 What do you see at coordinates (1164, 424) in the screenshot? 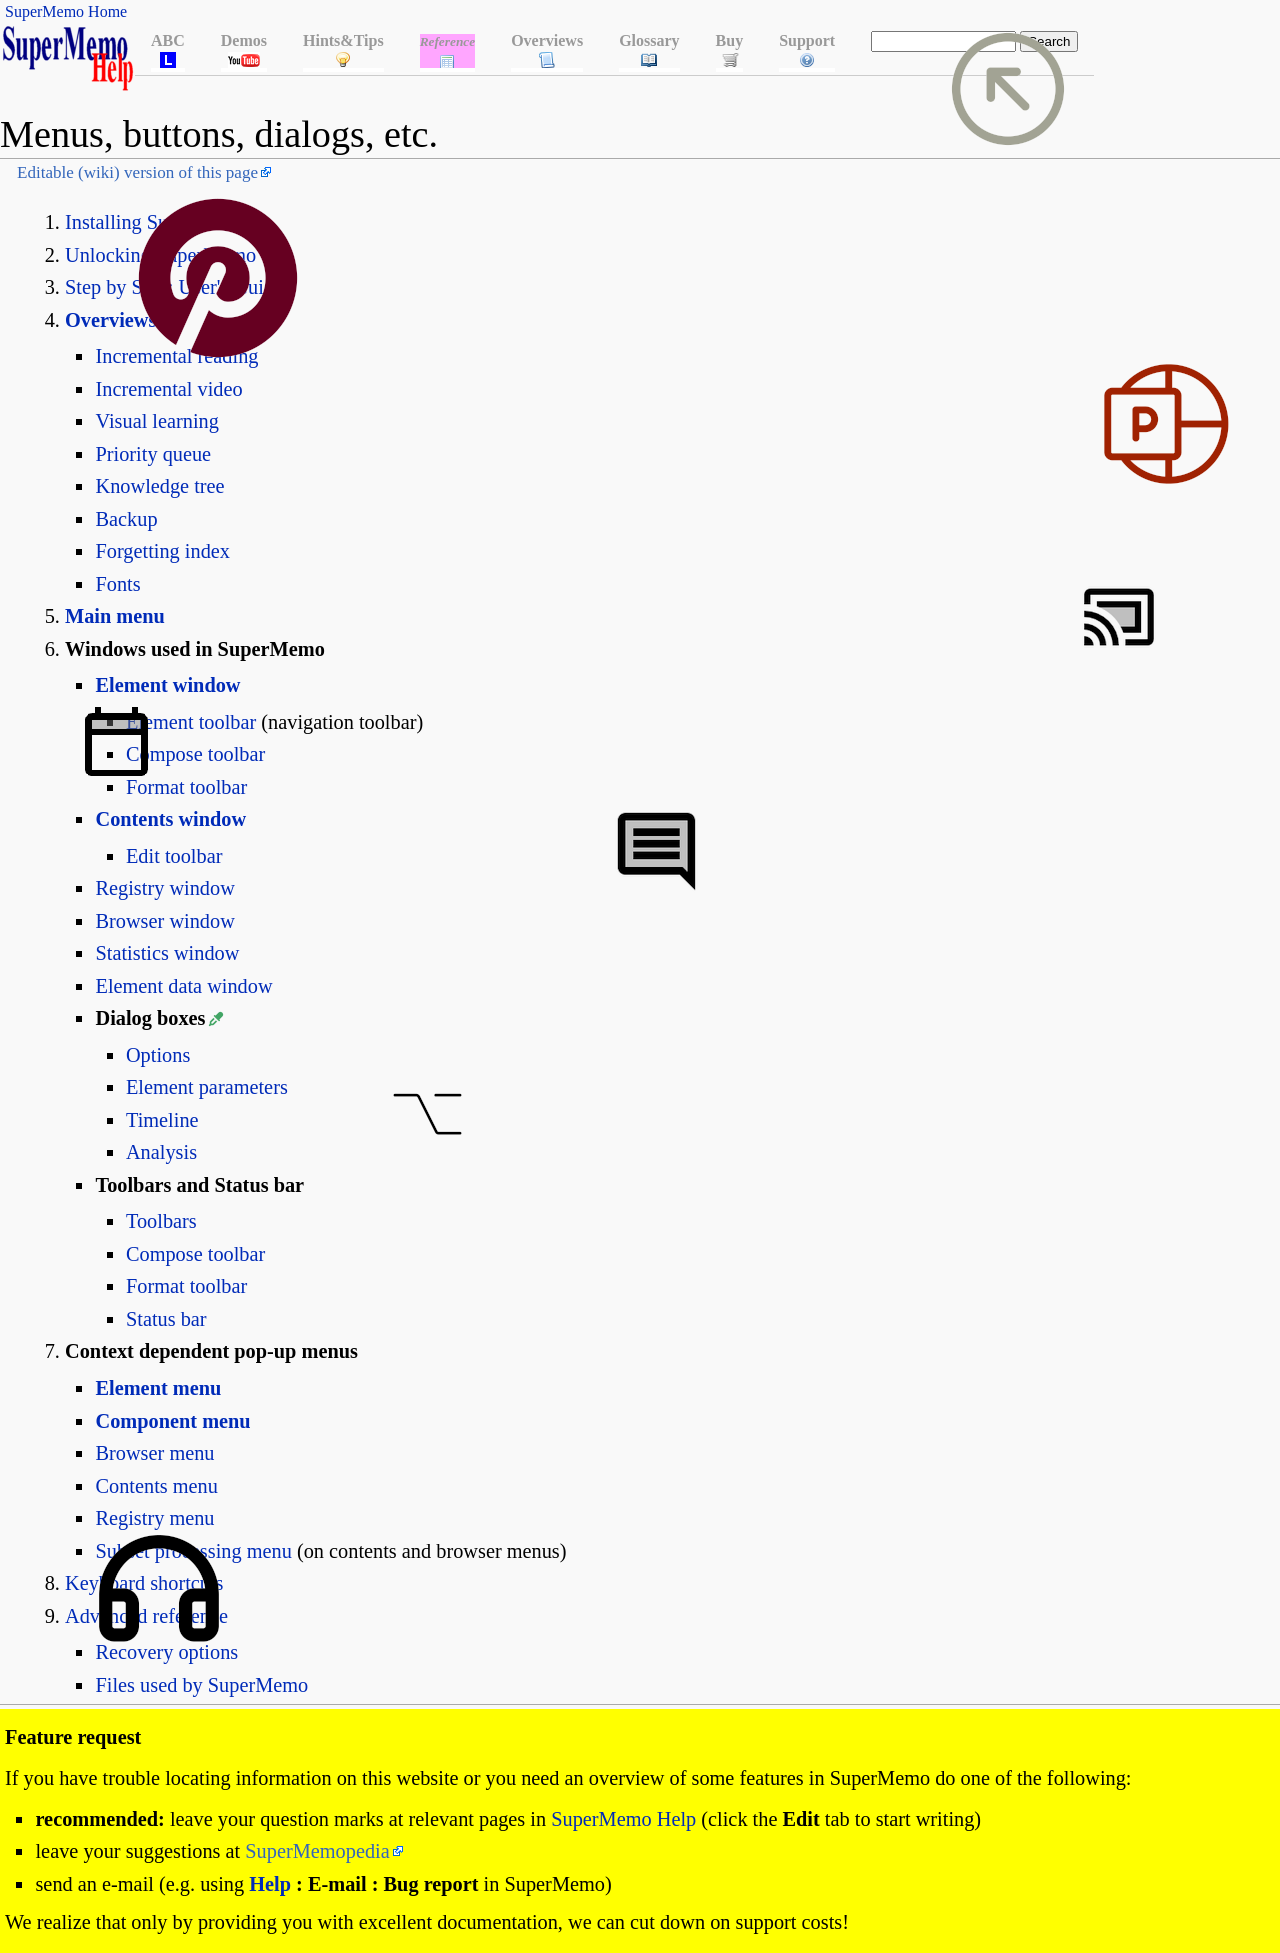
I see `open Microsoft PowerPoint` at bounding box center [1164, 424].